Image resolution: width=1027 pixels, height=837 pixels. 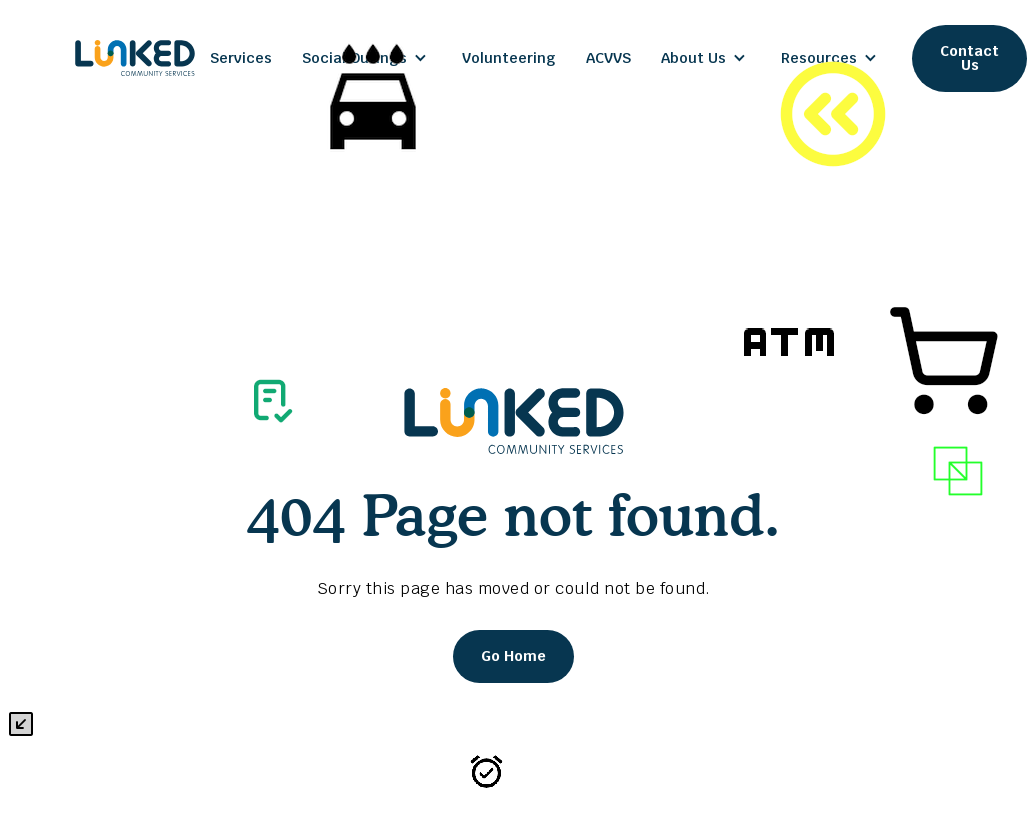 I want to click on view your task checklist, so click(x=272, y=400).